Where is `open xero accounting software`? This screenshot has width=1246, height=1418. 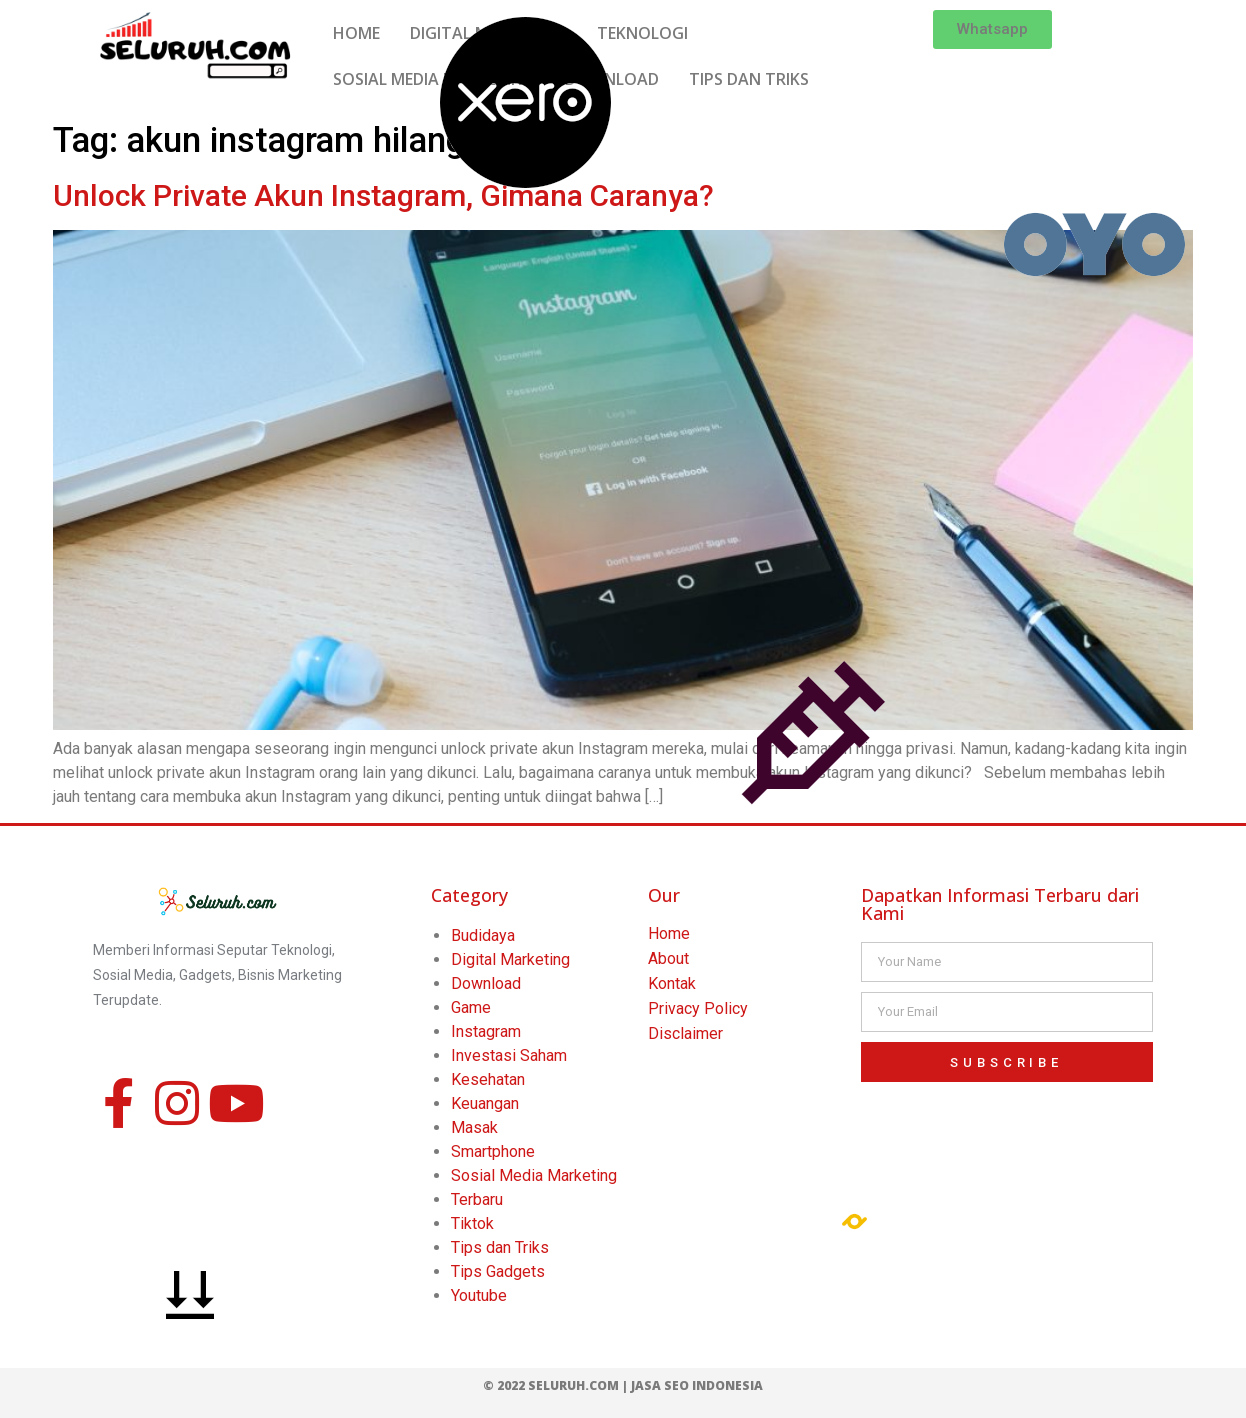 open xero accounting software is located at coordinates (525, 102).